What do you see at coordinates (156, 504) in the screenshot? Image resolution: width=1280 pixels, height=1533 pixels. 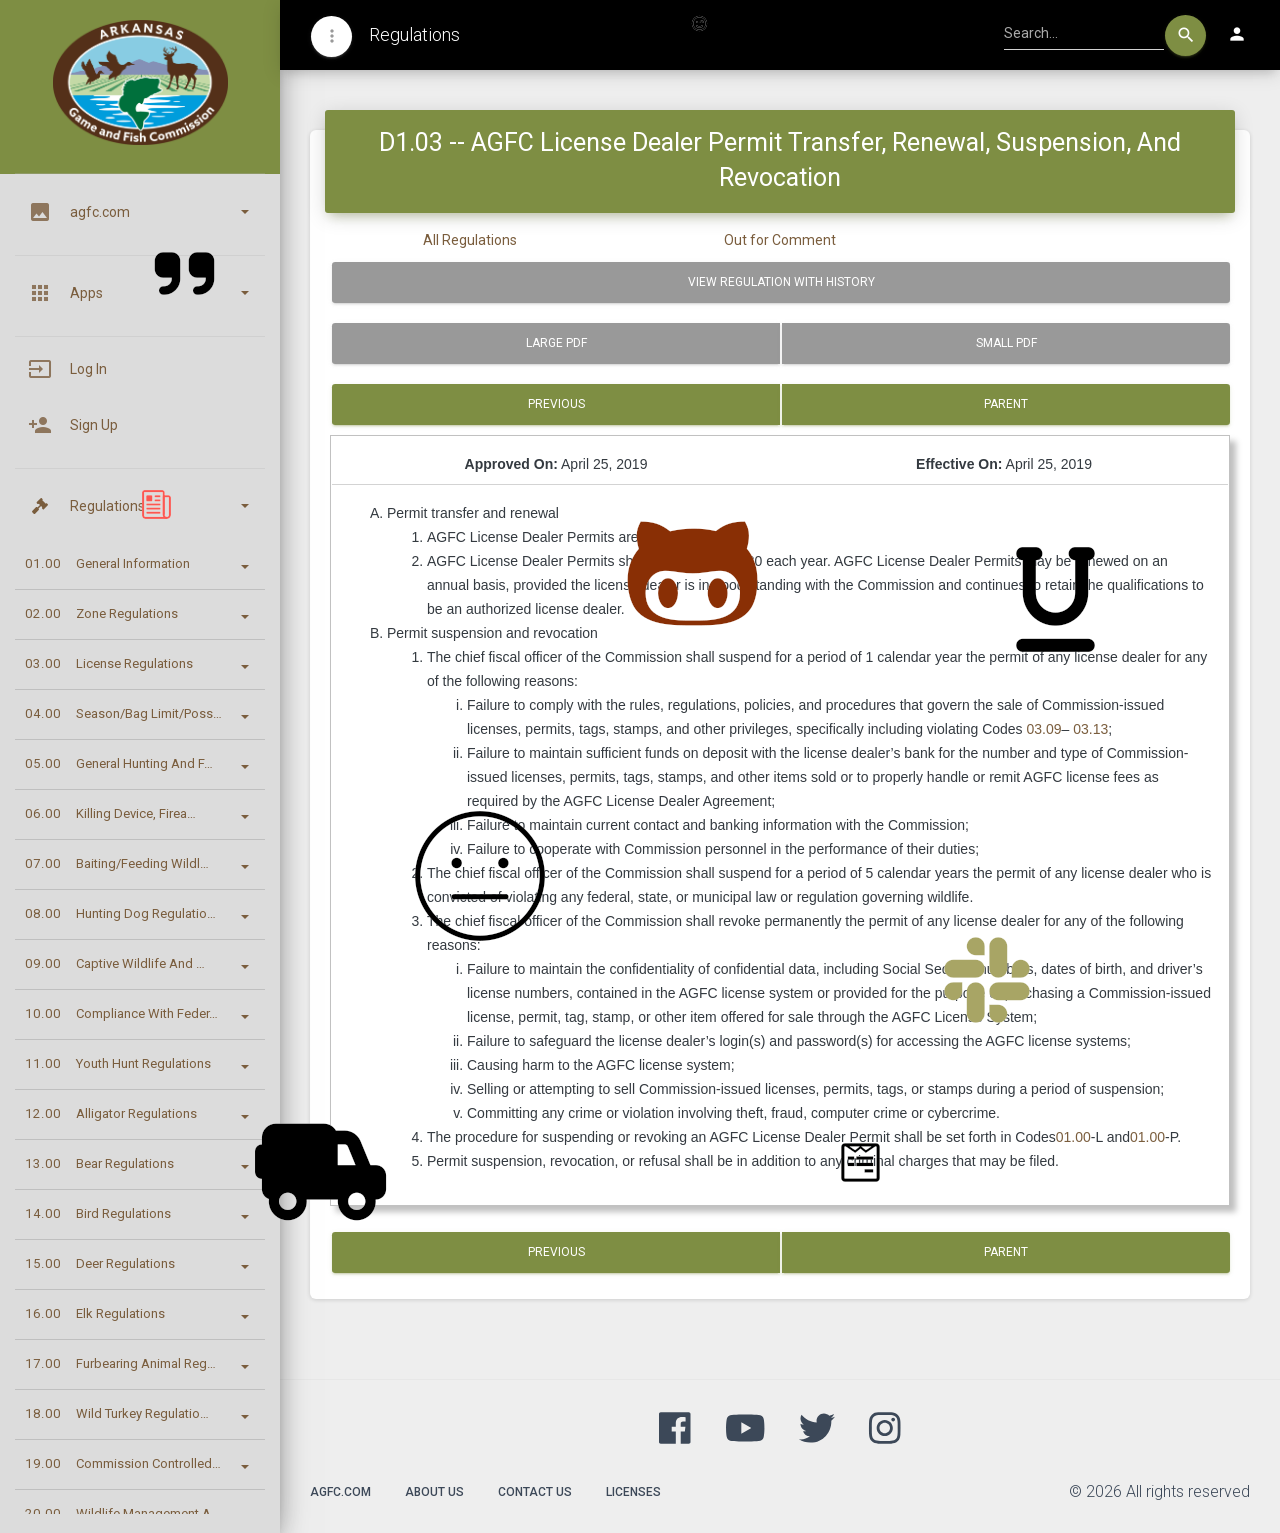 I see `view news or articles` at bounding box center [156, 504].